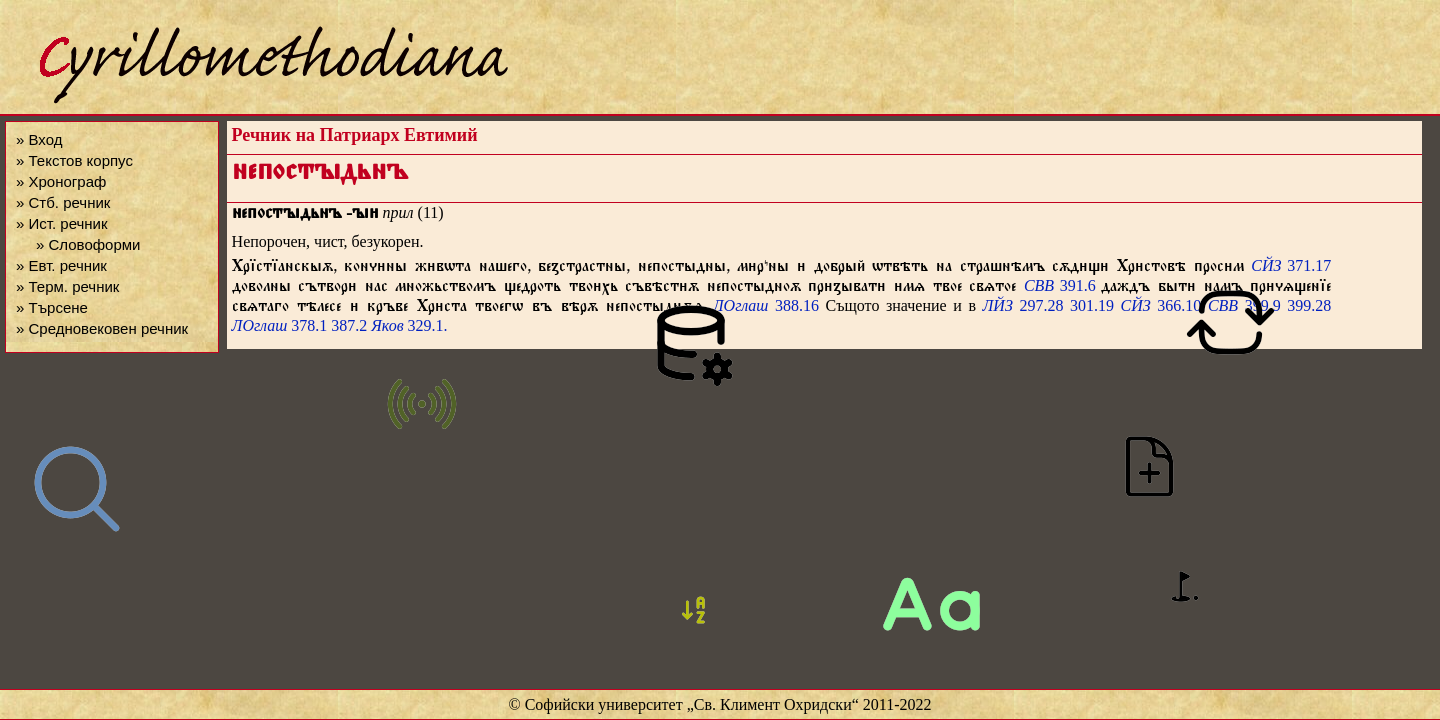 This screenshot has height=720, width=1440. Describe the element at coordinates (1184, 586) in the screenshot. I see `view nearby golf courses` at that location.